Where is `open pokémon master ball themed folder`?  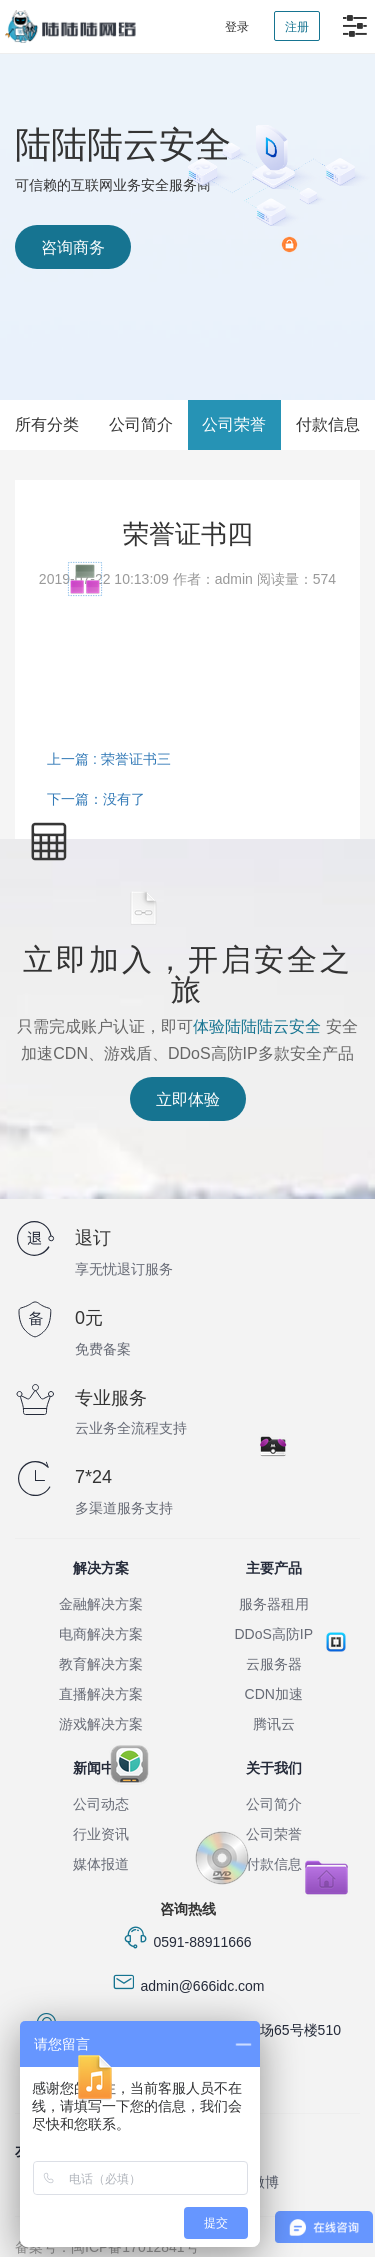
open pokémon master ball themed folder is located at coordinates (273, 1447).